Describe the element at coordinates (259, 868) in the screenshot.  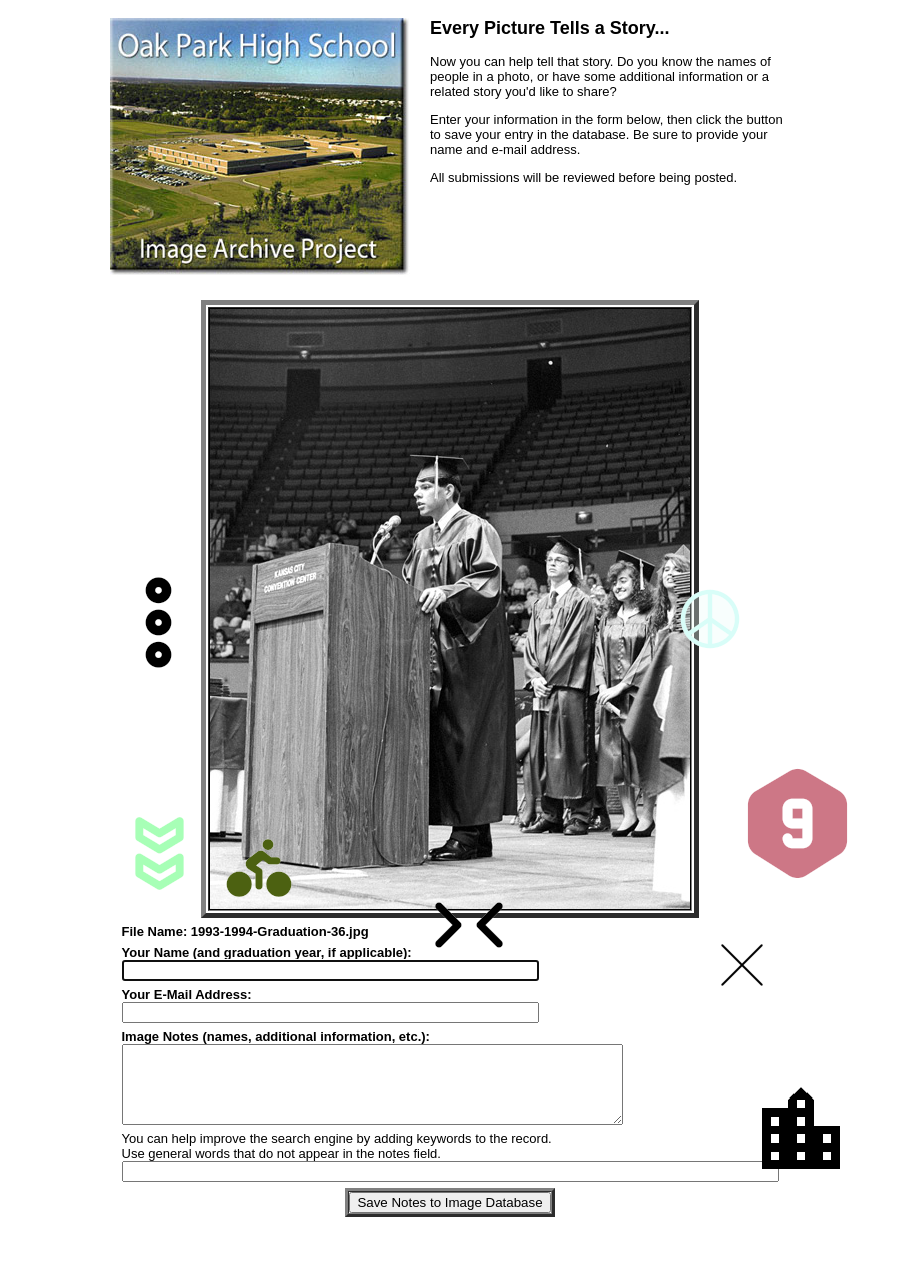
I see `access cycling or bike route options` at that location.